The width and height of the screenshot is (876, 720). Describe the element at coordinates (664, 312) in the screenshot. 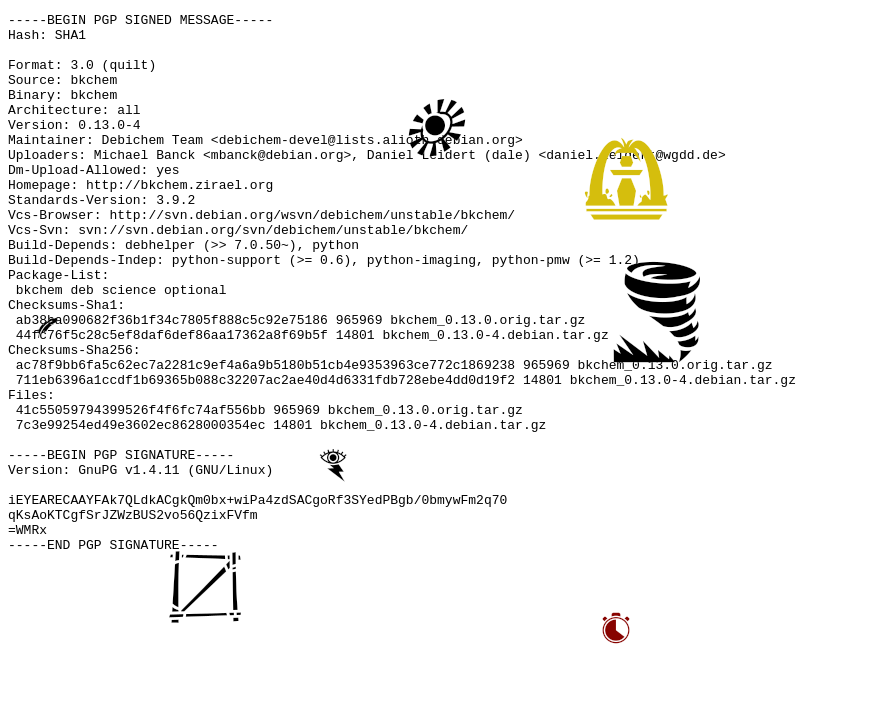

I see `indicates severe weather alert or tornado warning` at that location.